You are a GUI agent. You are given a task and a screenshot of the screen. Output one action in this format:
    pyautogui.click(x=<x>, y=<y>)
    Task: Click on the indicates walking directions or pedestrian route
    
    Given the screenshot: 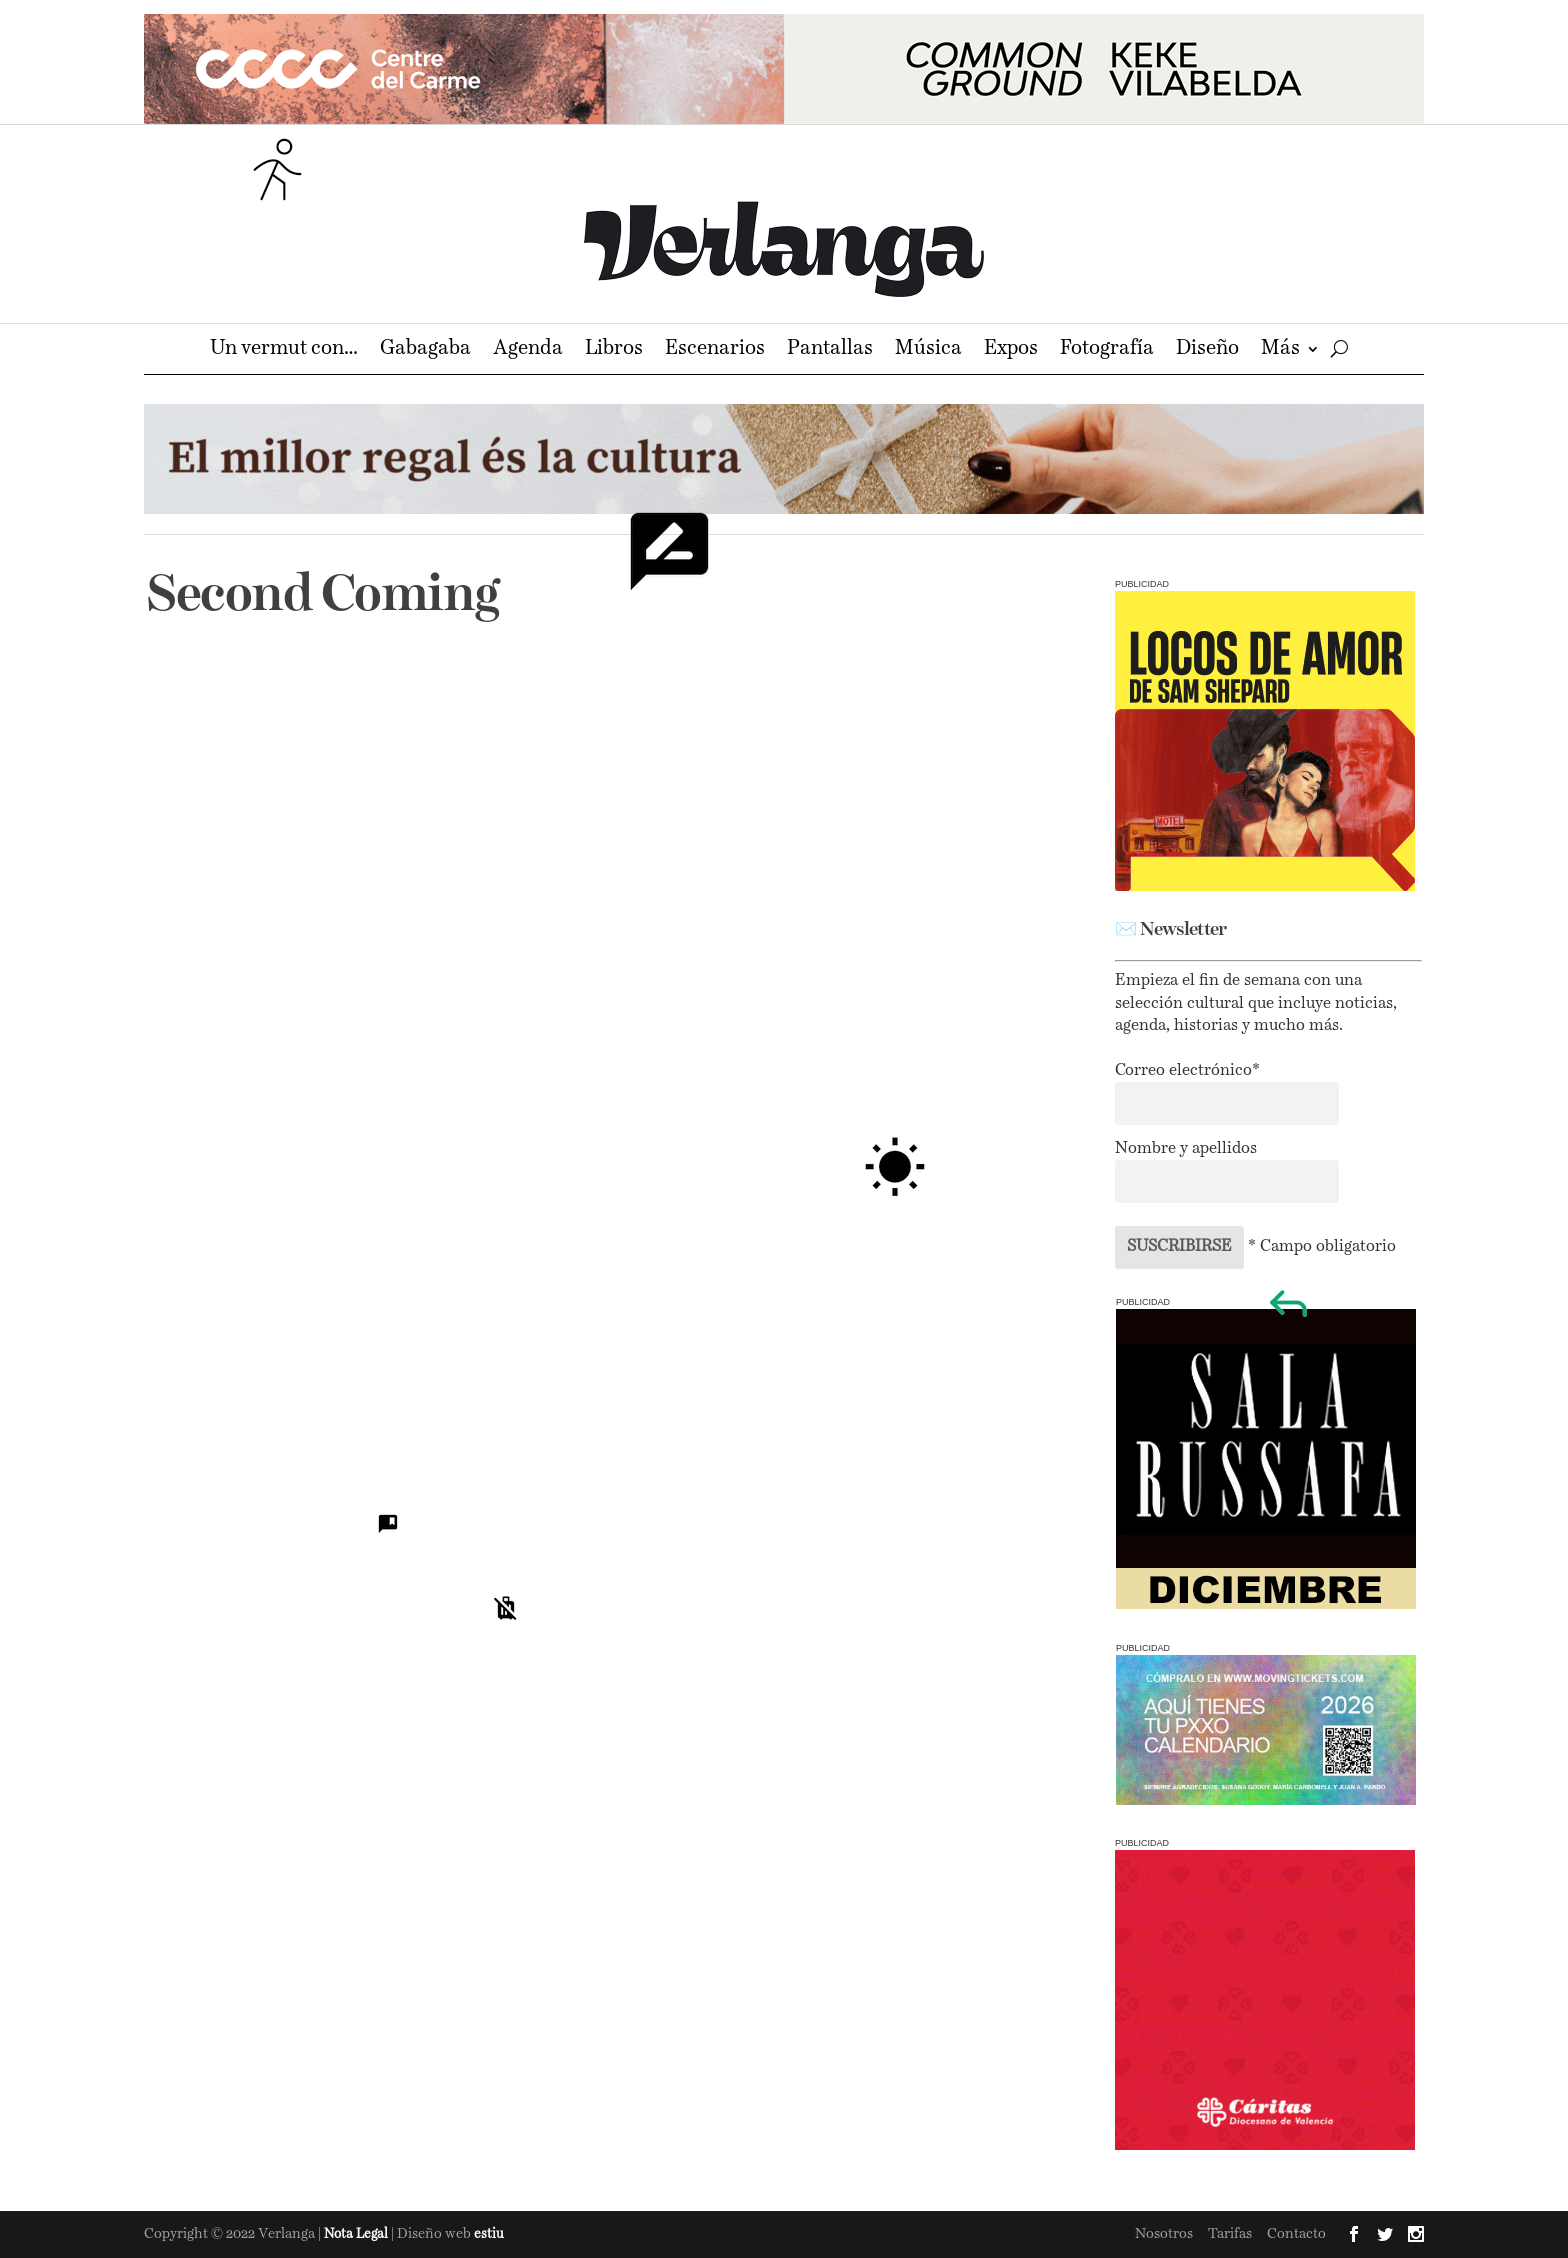 What is the action you would take?
    pyautogui.click(x=277, y=169)
    